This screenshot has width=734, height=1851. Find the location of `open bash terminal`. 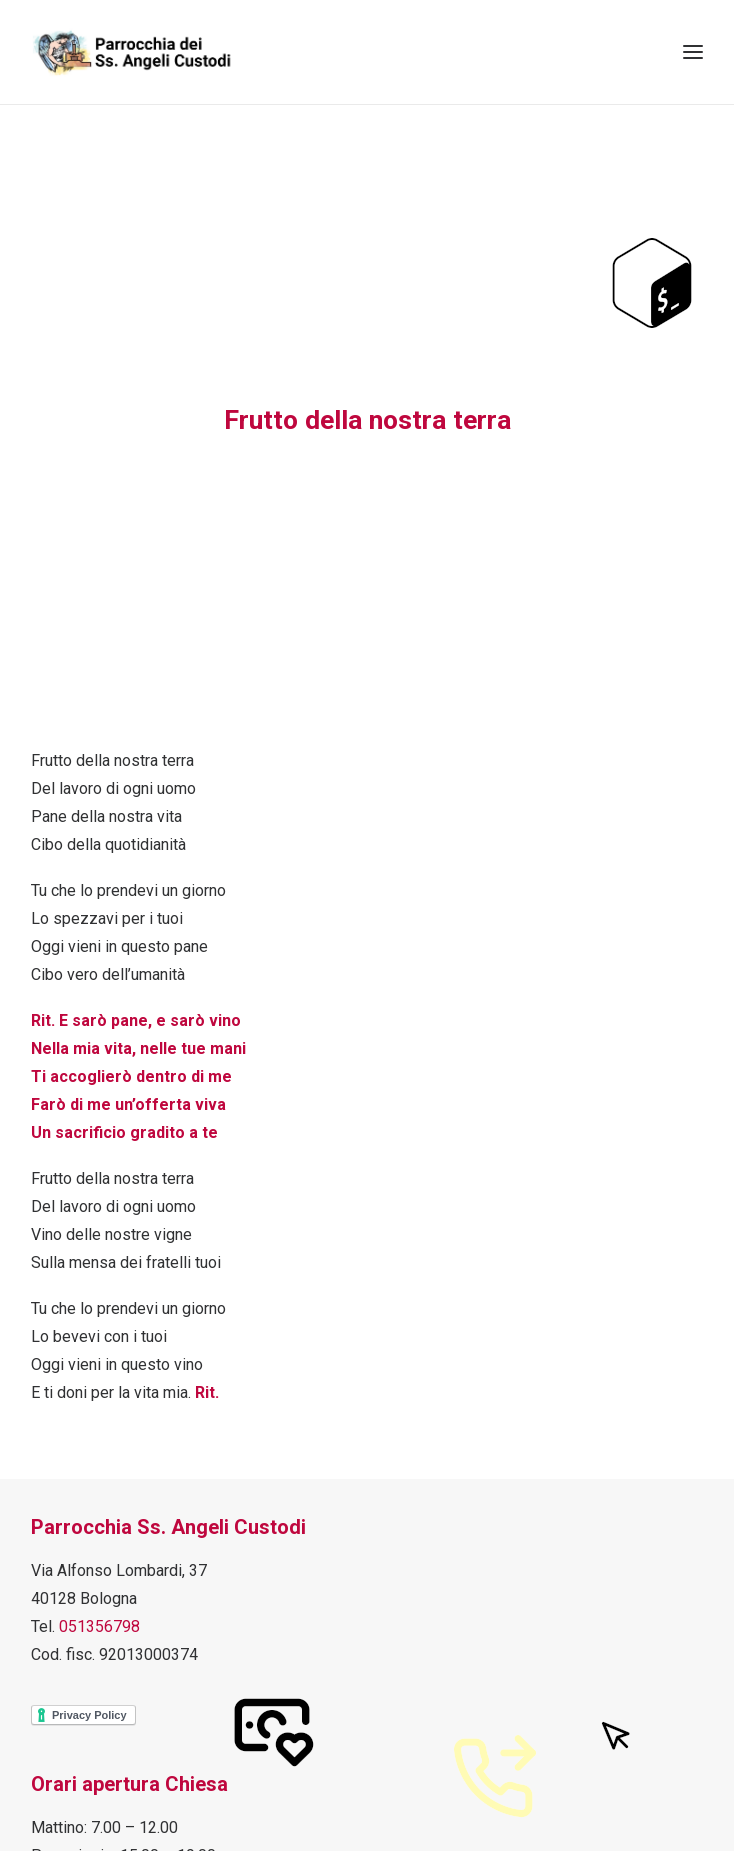

open bash terminal is located at coordinates (652, 283).